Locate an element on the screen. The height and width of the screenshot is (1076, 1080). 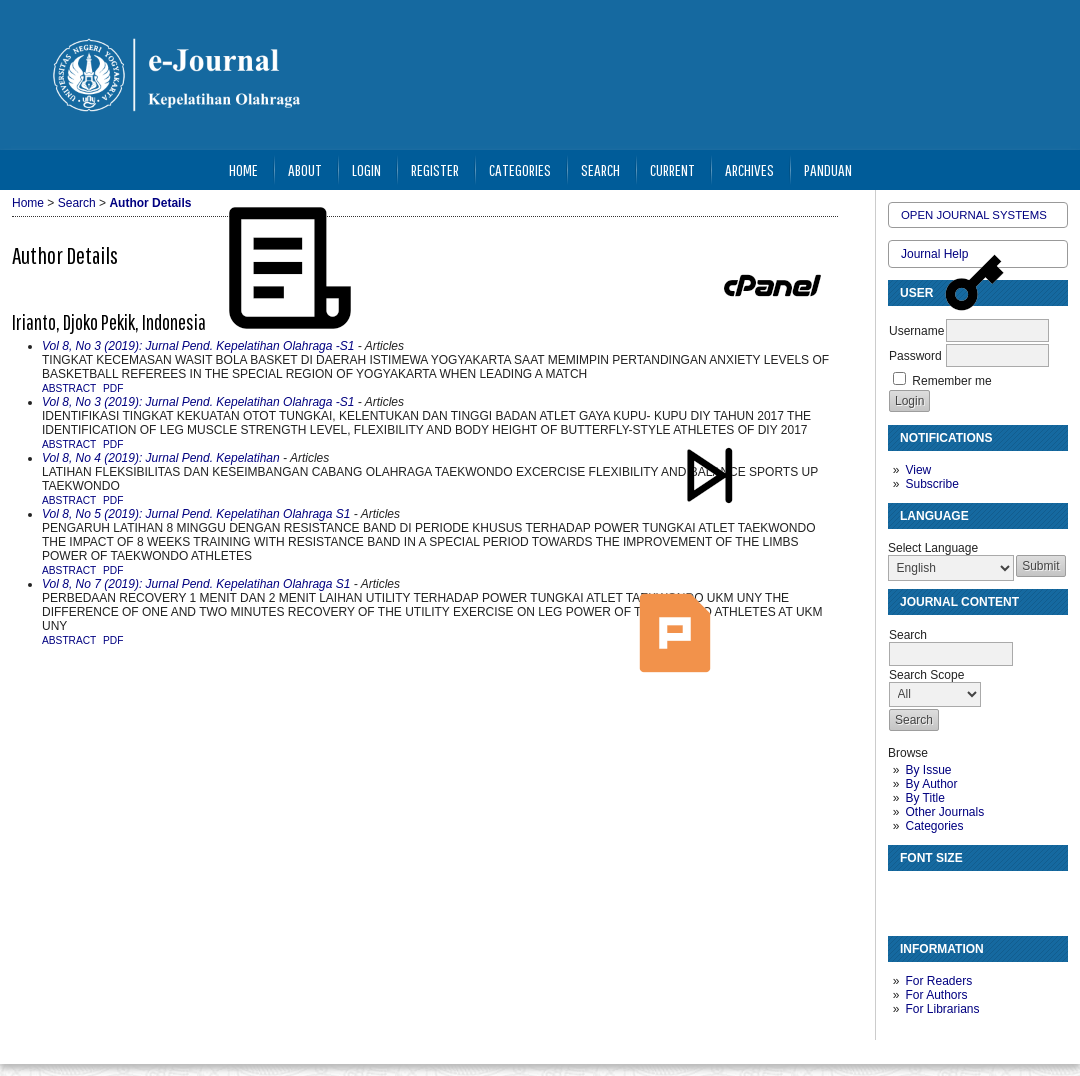
view document list or file directory is located at coordinates (290, 268).